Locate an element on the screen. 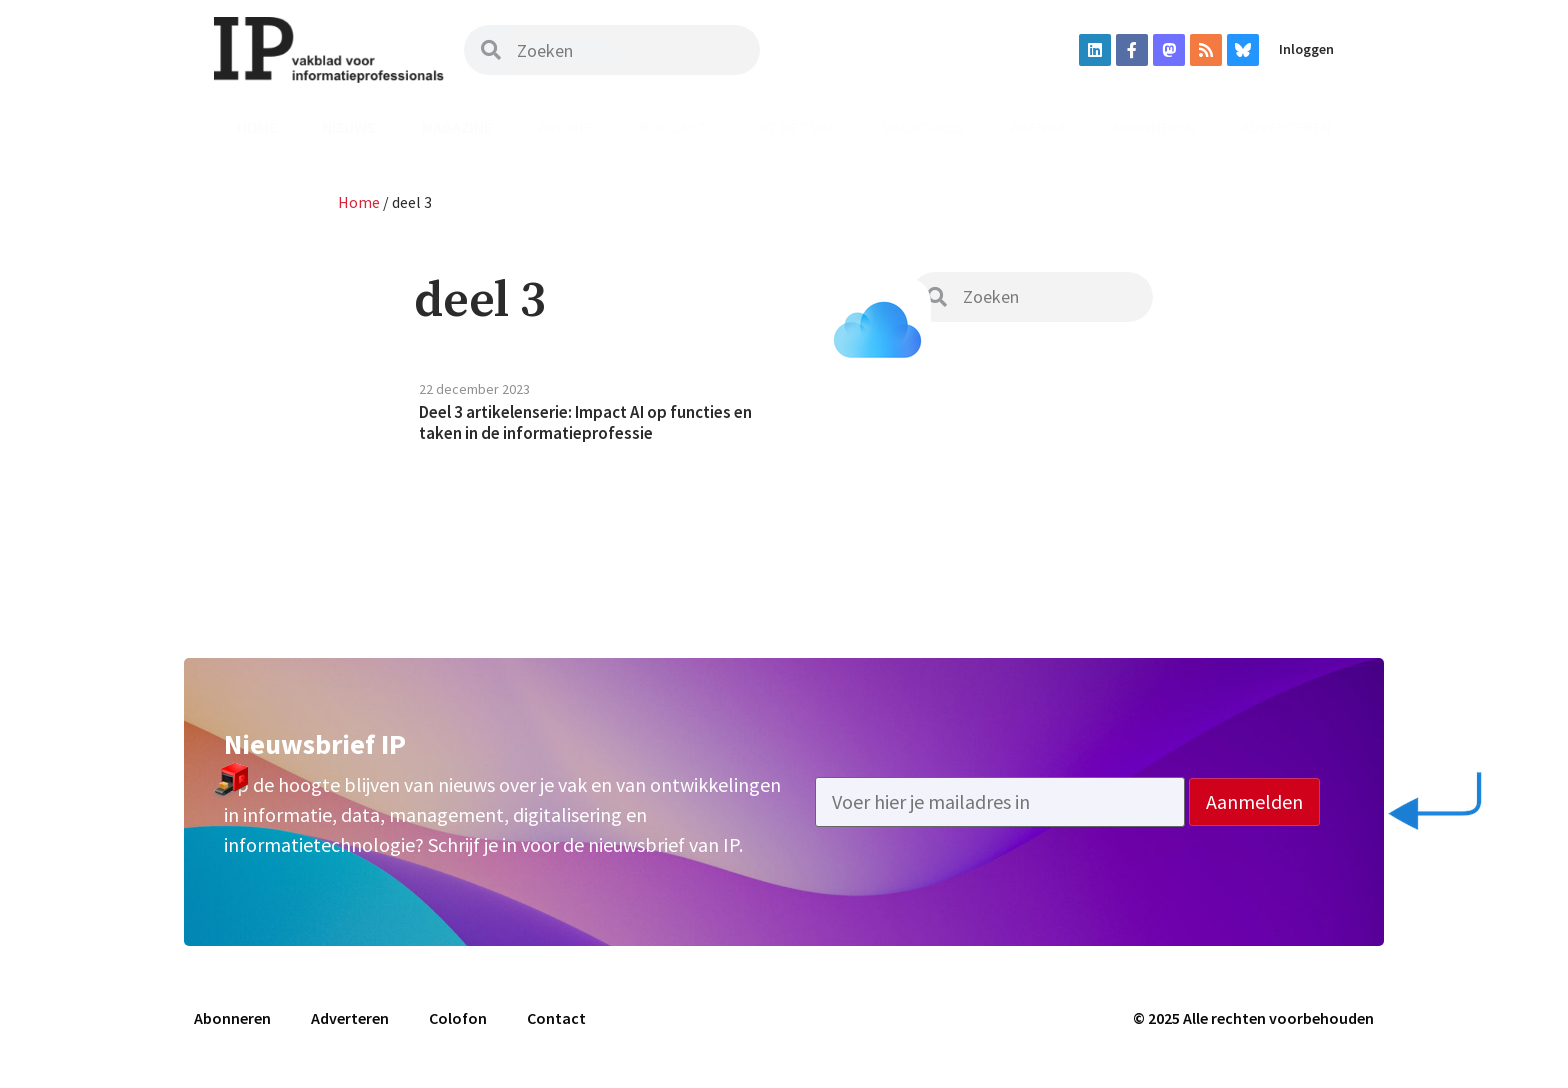 This screenshot has width=1568, height=1088. indicates a software package repository is located at coordinates (231, 779).